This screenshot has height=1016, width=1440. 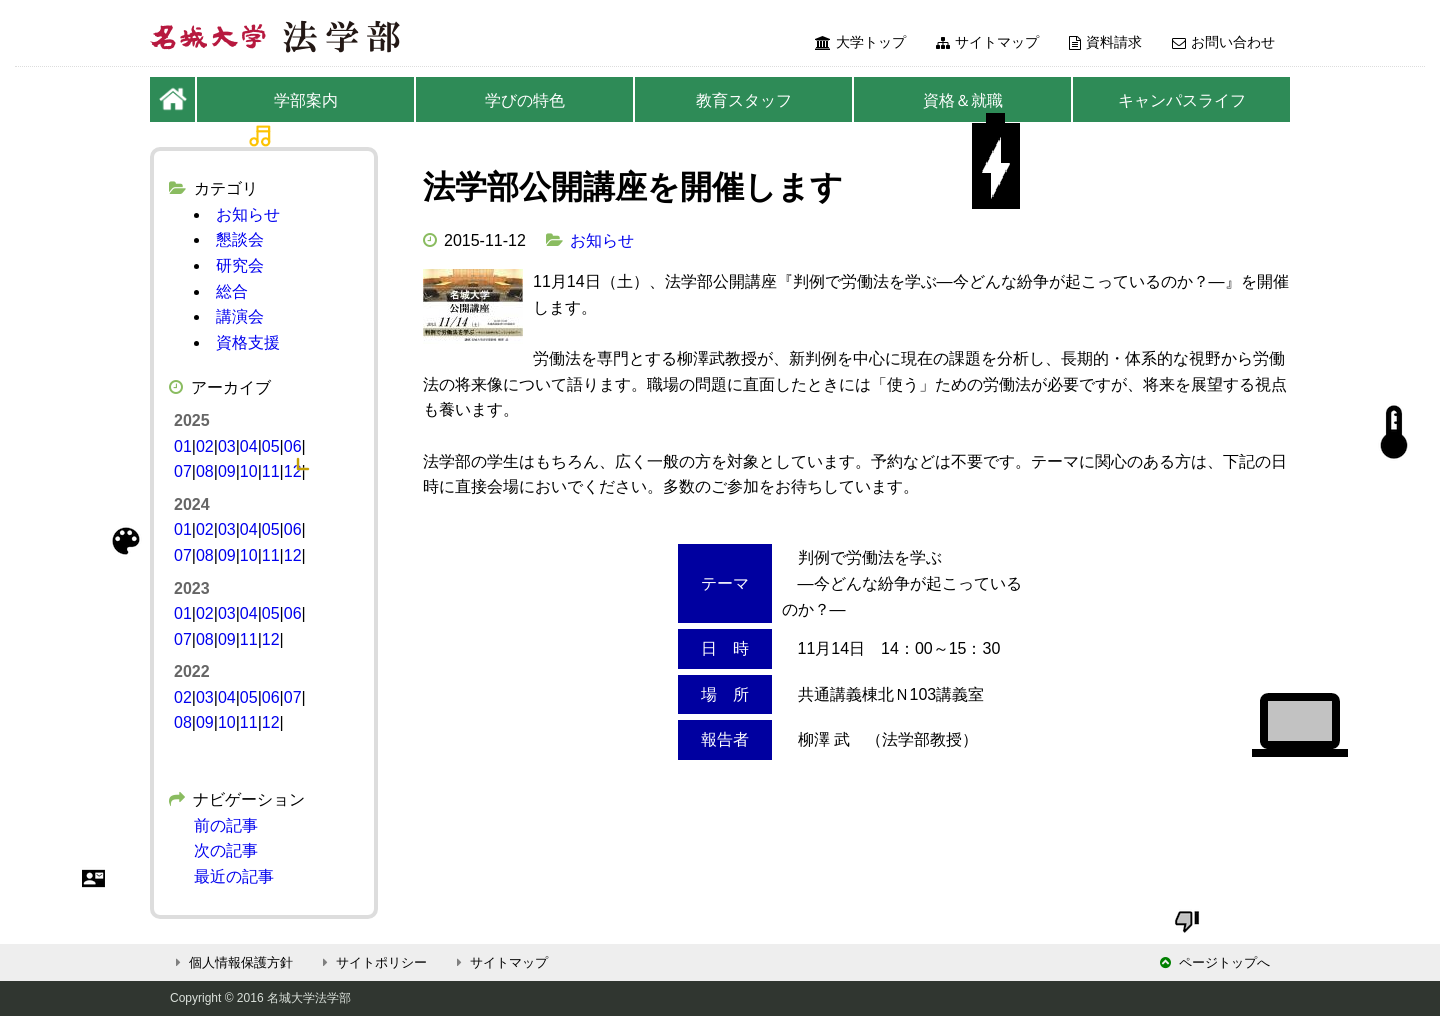 What do you see at coordinates (1187, 921) in the screenshot?
I see `dislike or downvote content` at bounding box center [1187, 921].